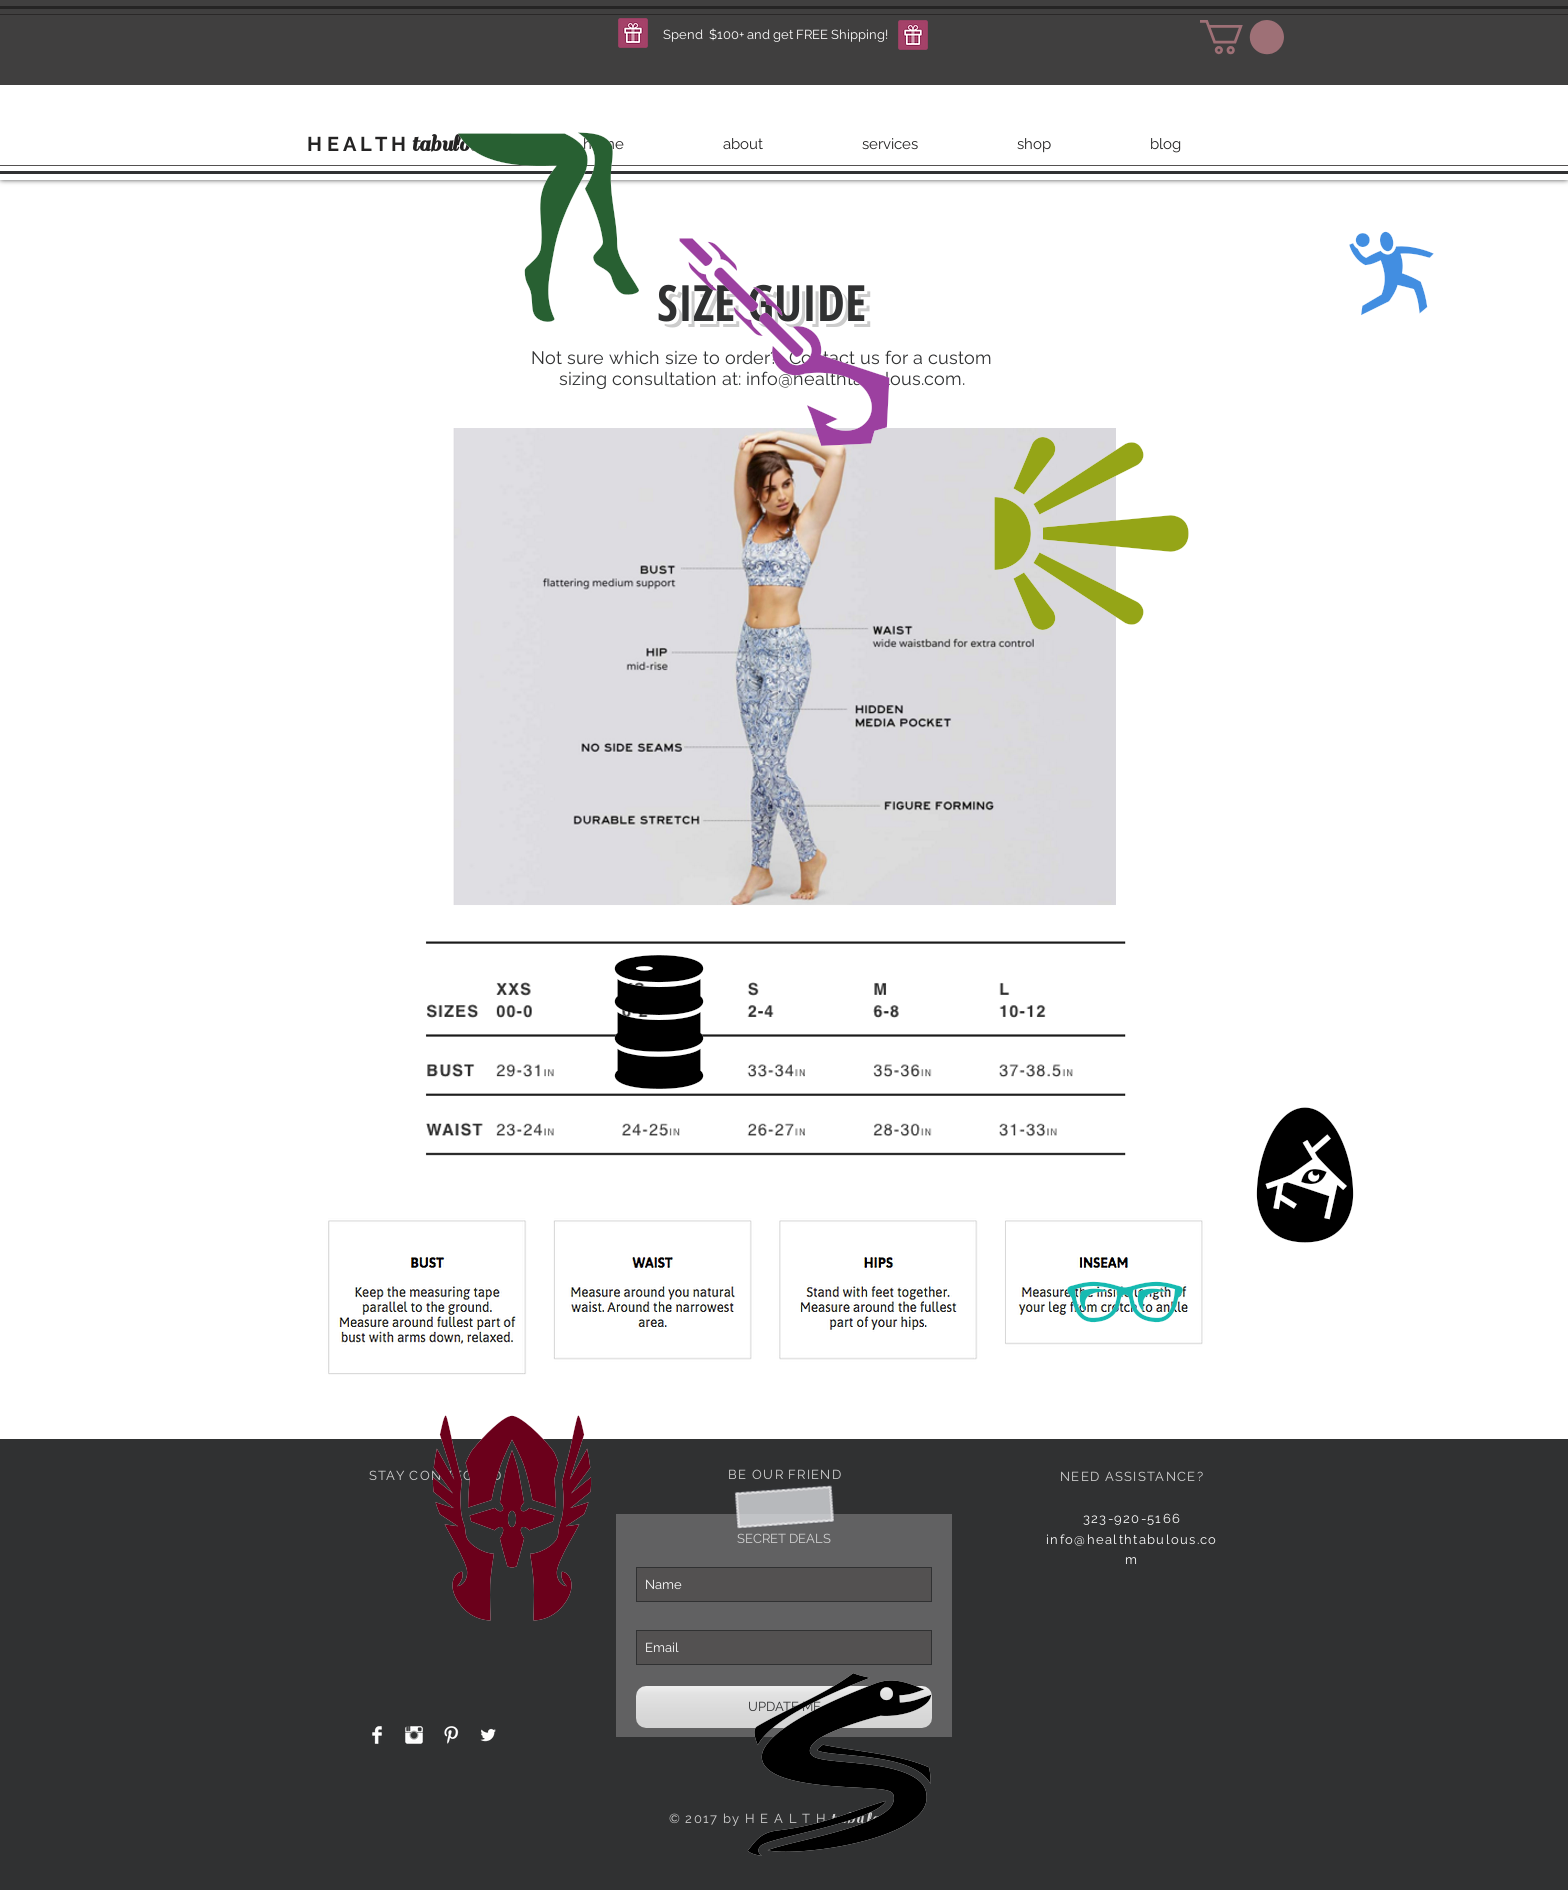 This screenshot has height=1890, width=1568. What do you see at coordinates (1305, 1175) in the screenshot?
I see `view creature or monster egg details` at bounding box center [1305, 1175].